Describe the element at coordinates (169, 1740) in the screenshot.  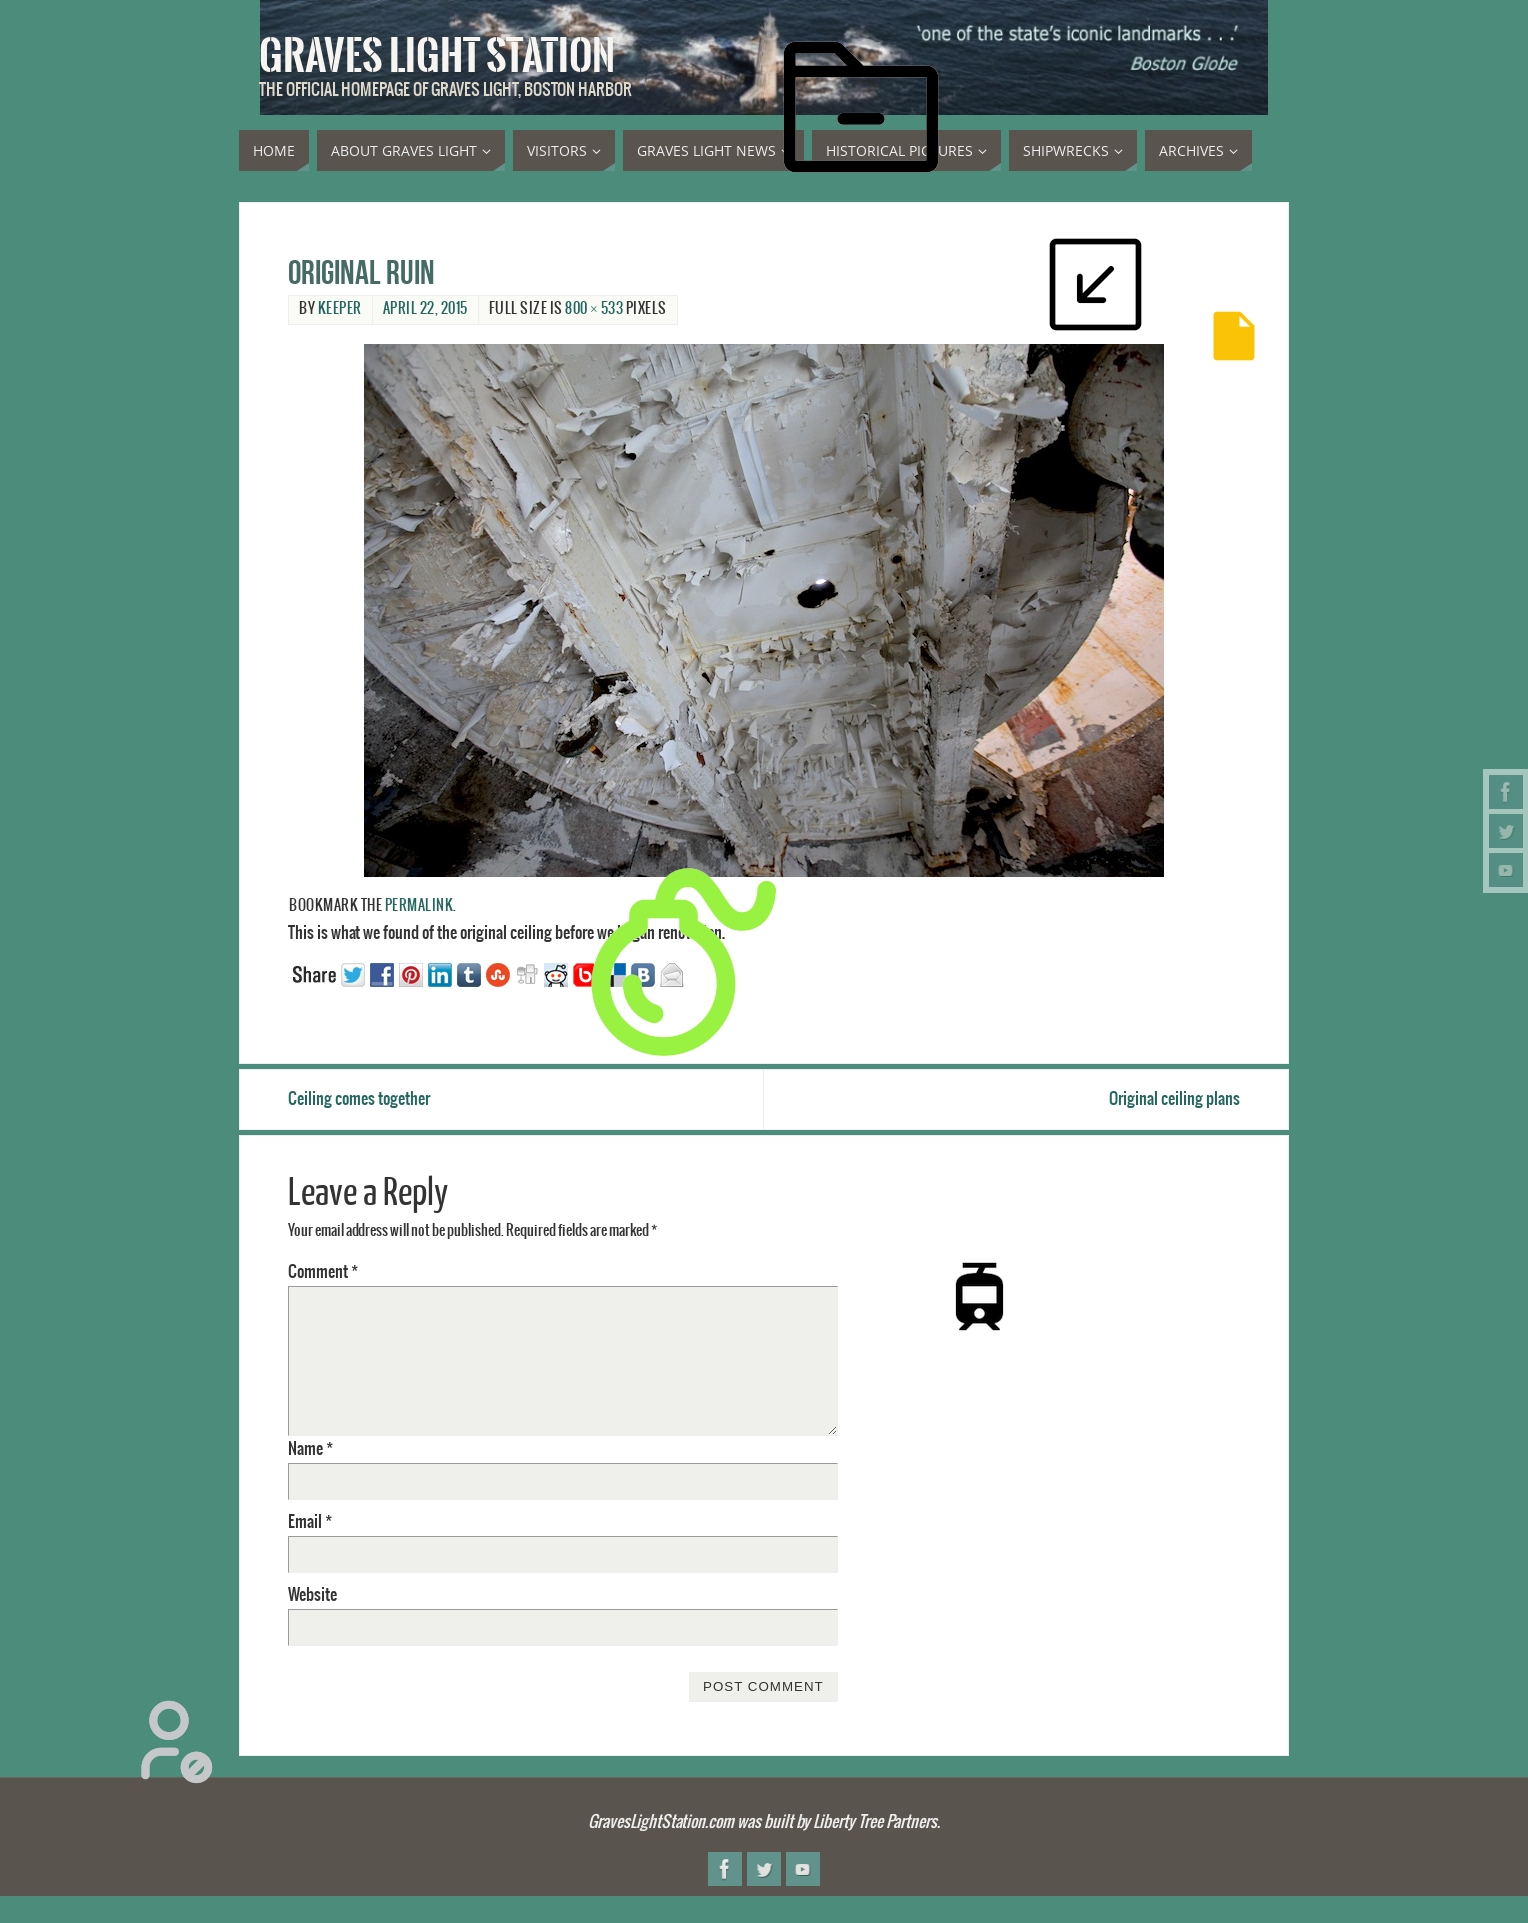
I see `cancel or block a user account` at that location.